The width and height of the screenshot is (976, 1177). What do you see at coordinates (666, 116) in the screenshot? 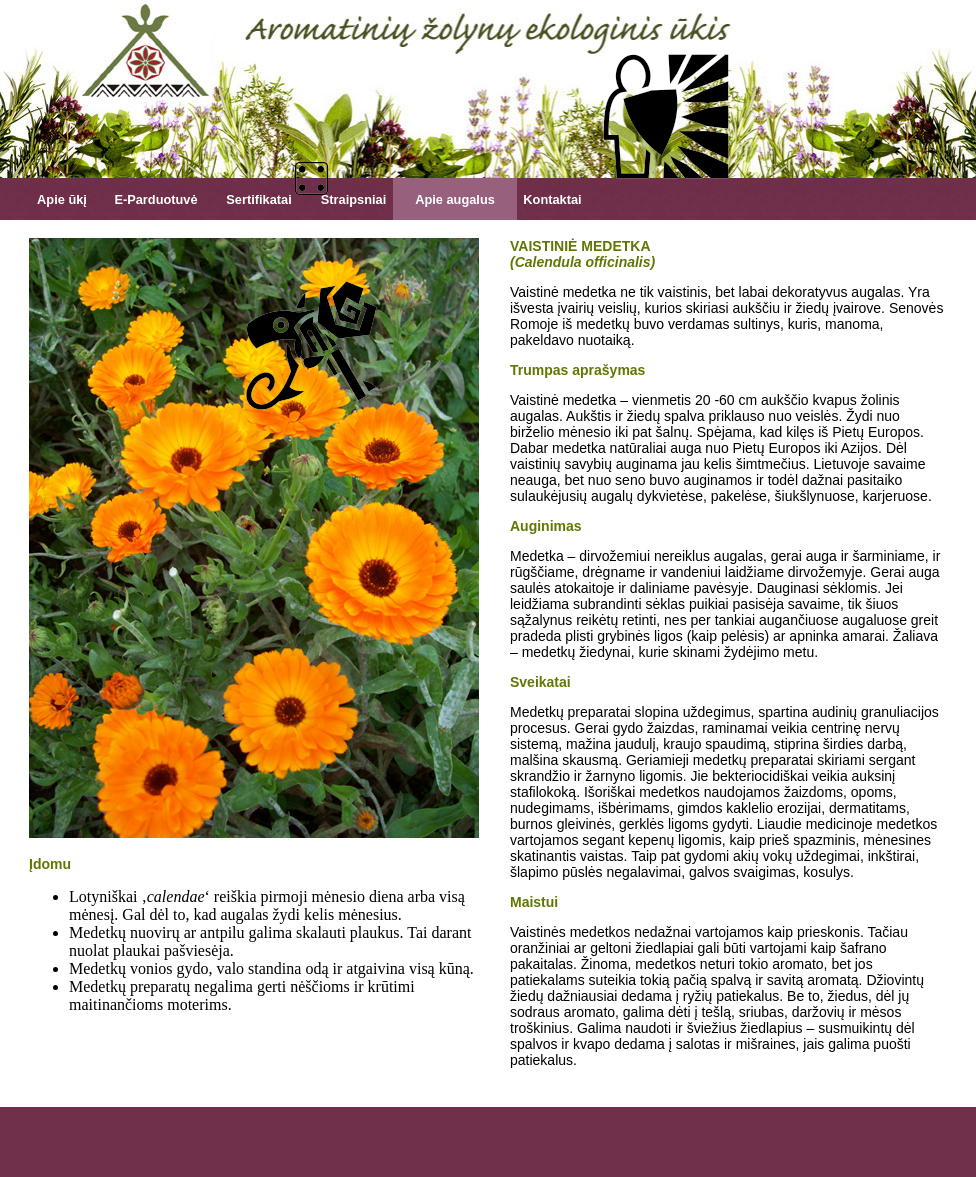
I see `activate protective shield or barrier` at bounding box center [666, 116].